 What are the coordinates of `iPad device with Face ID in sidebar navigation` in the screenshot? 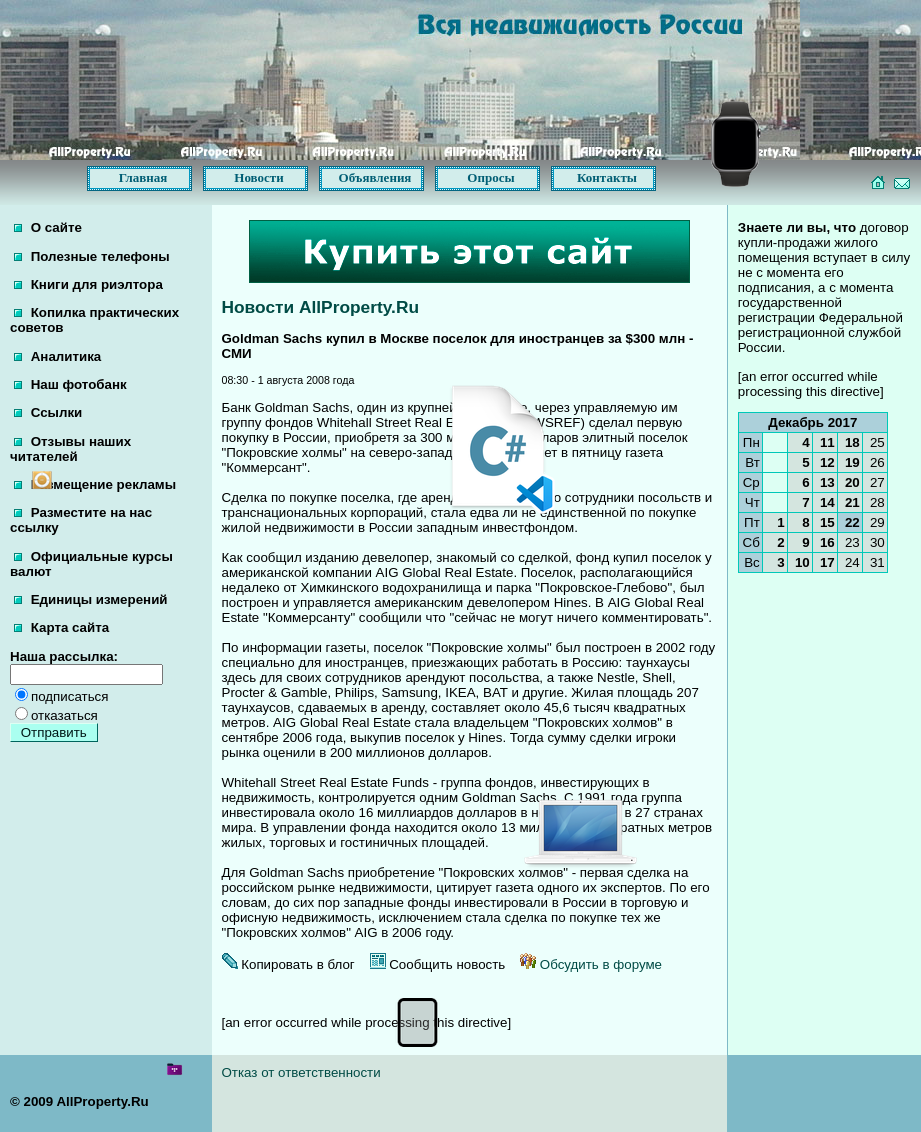 It's located at (417, 1022).